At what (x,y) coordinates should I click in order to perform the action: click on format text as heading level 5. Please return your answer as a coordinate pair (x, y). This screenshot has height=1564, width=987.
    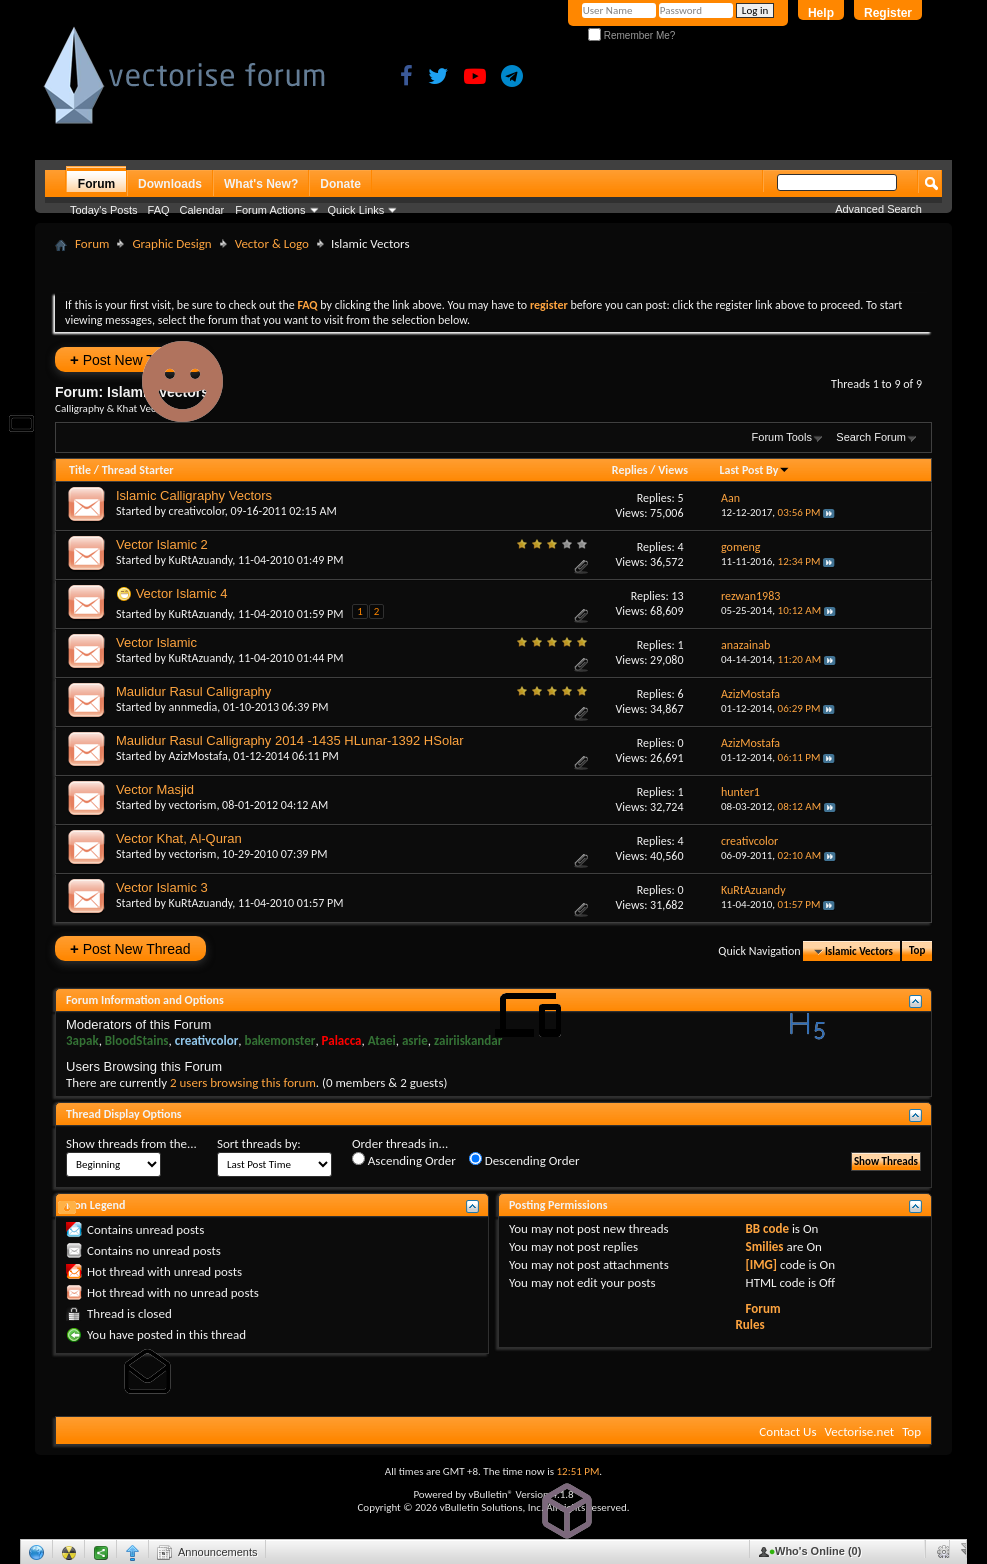
    Looking at the image, I should click on (805, 1025).